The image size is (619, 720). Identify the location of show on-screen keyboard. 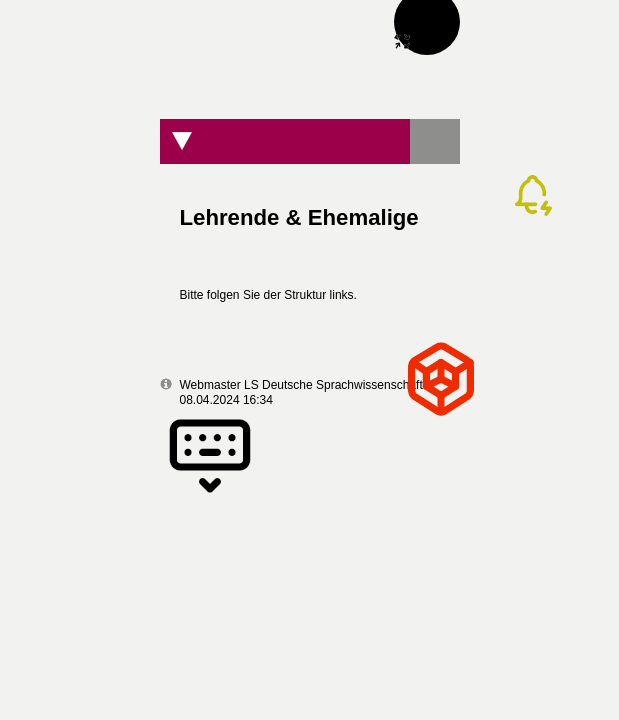
(210, 456).